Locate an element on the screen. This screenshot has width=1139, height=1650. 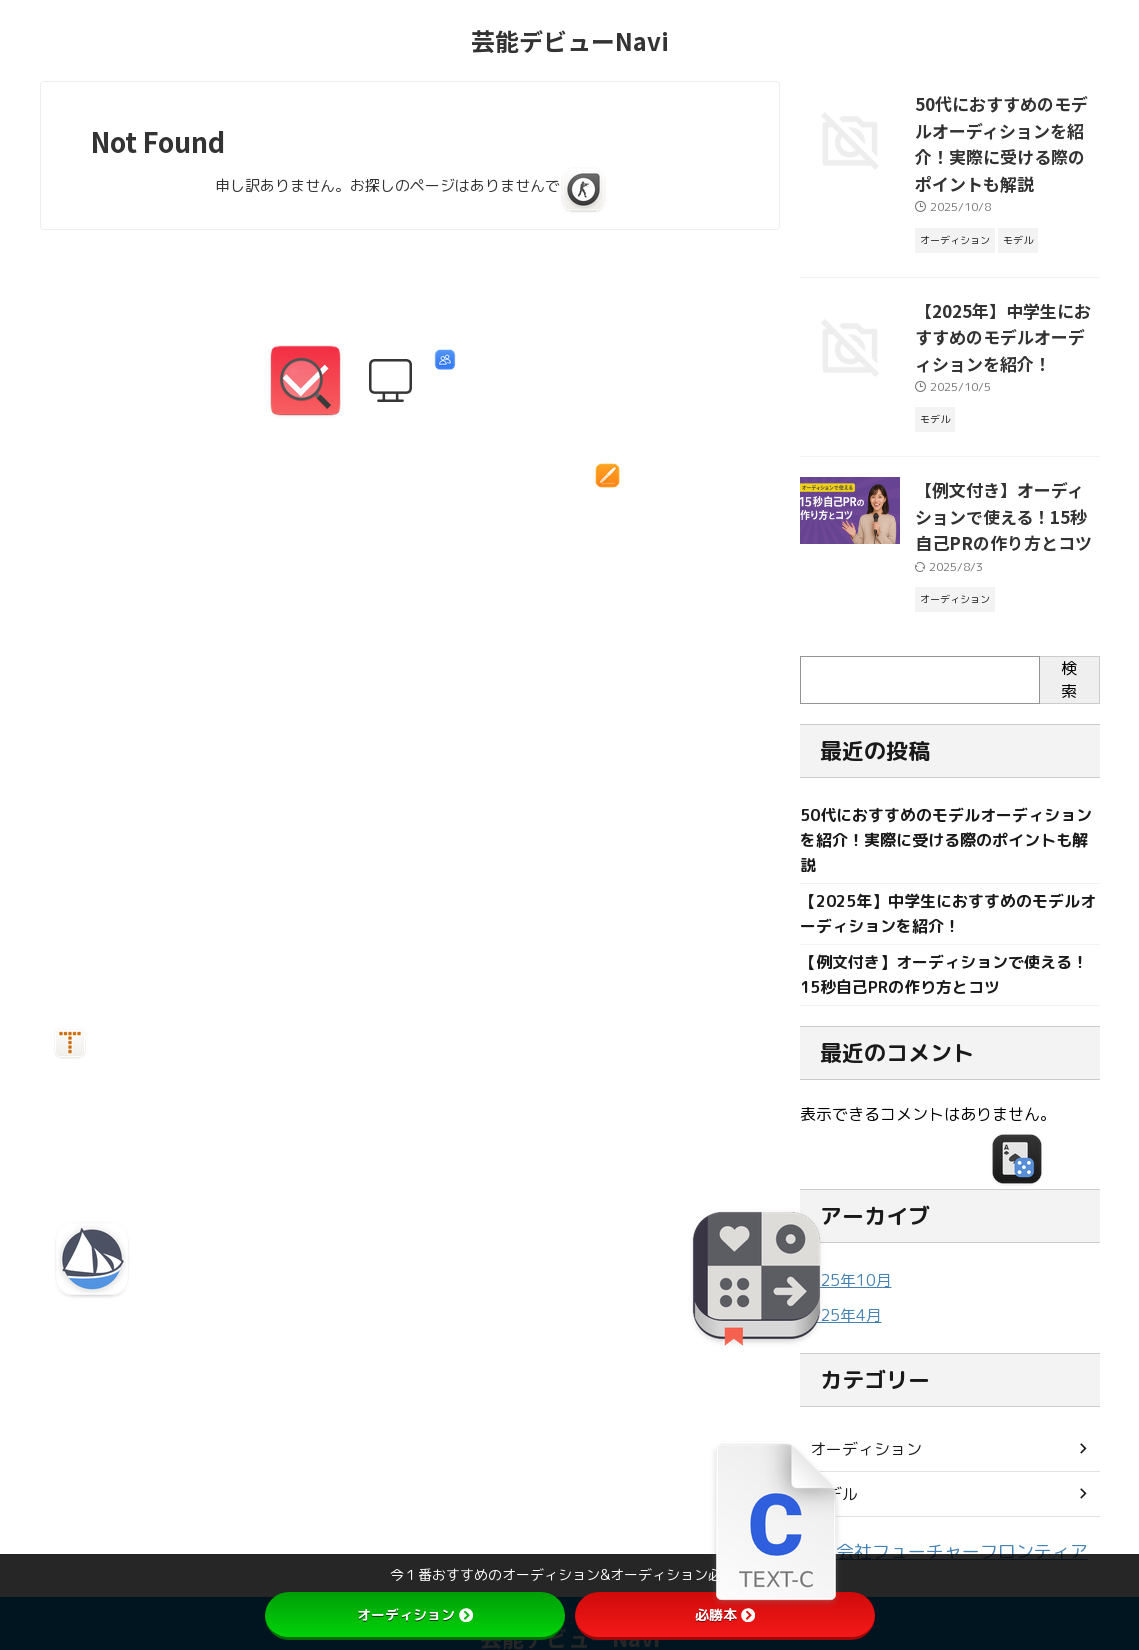
display or monitor settings is located at coordinates (390, 380).